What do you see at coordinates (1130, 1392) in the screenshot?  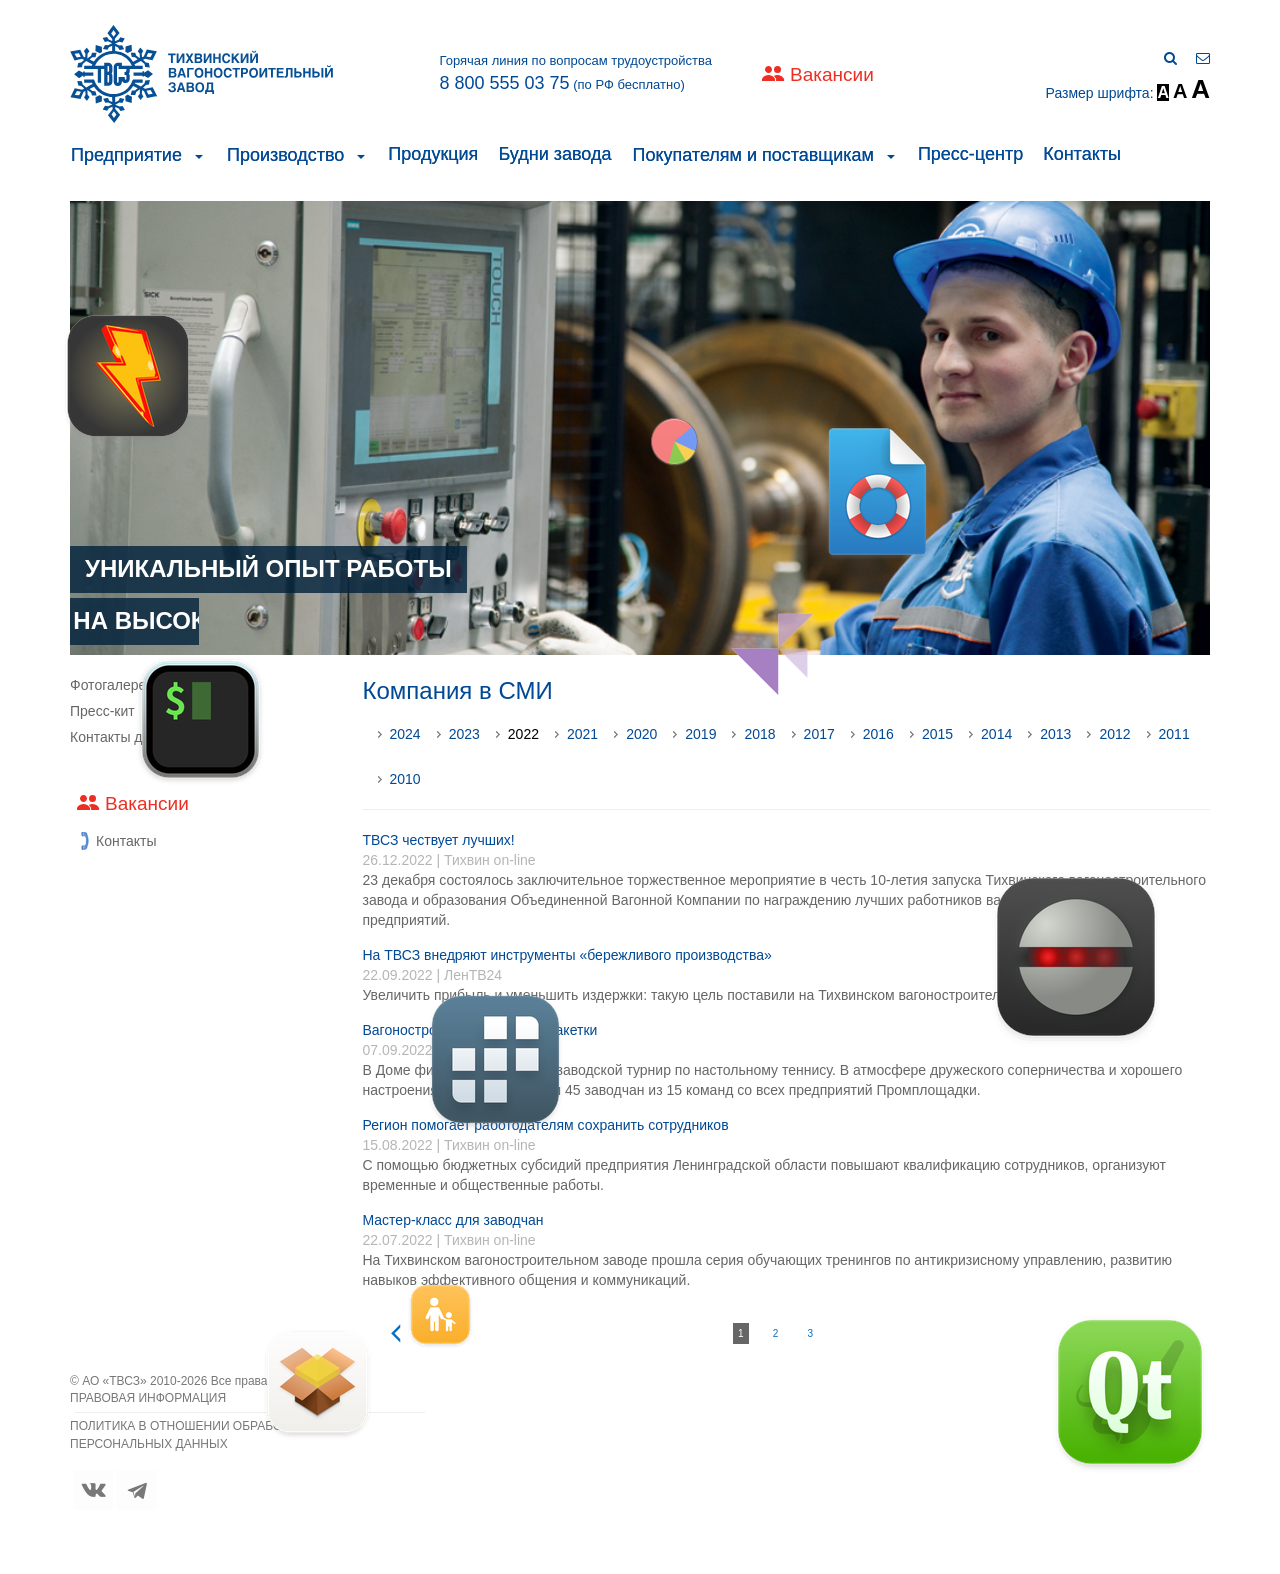 I see `open Qt Designer application` at bounding box center [1130, 1392].